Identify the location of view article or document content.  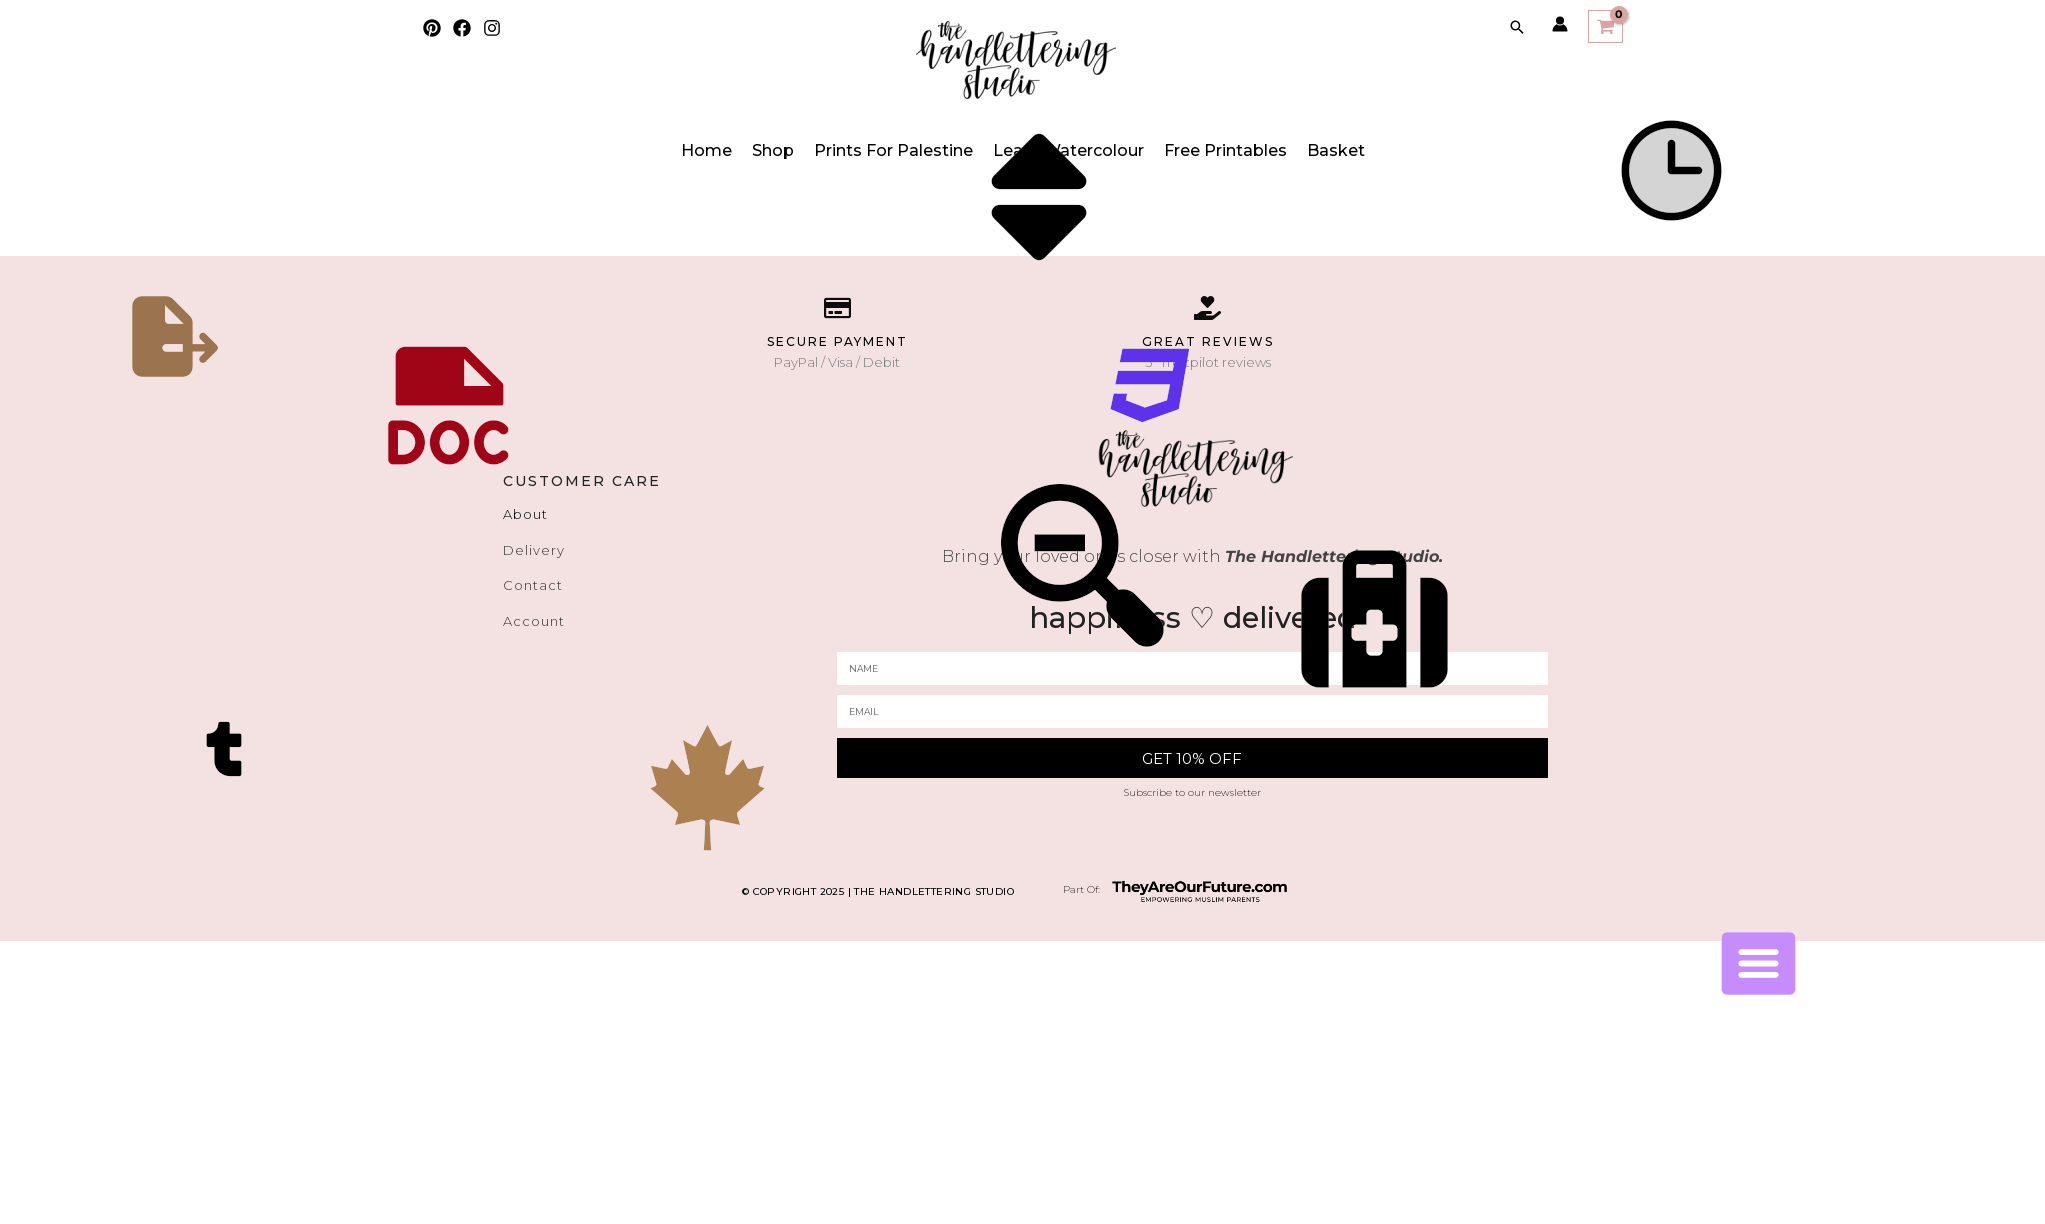
(1758, 963).